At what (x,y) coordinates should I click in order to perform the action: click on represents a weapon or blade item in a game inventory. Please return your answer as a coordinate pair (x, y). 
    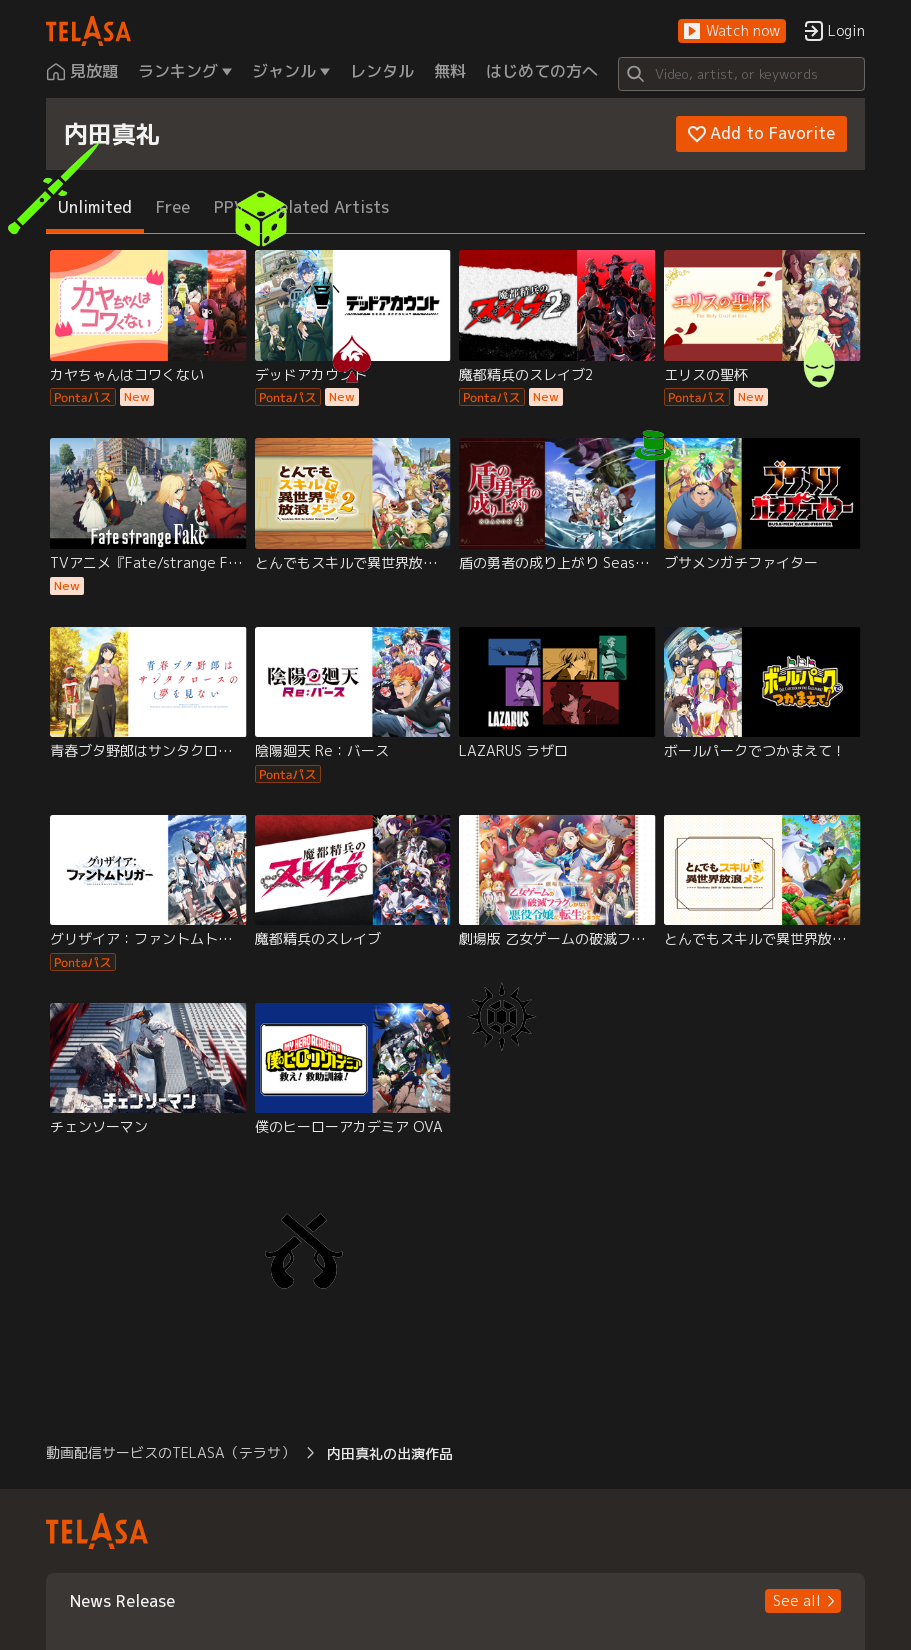
    Looking at the image, I should click on (54, 188).